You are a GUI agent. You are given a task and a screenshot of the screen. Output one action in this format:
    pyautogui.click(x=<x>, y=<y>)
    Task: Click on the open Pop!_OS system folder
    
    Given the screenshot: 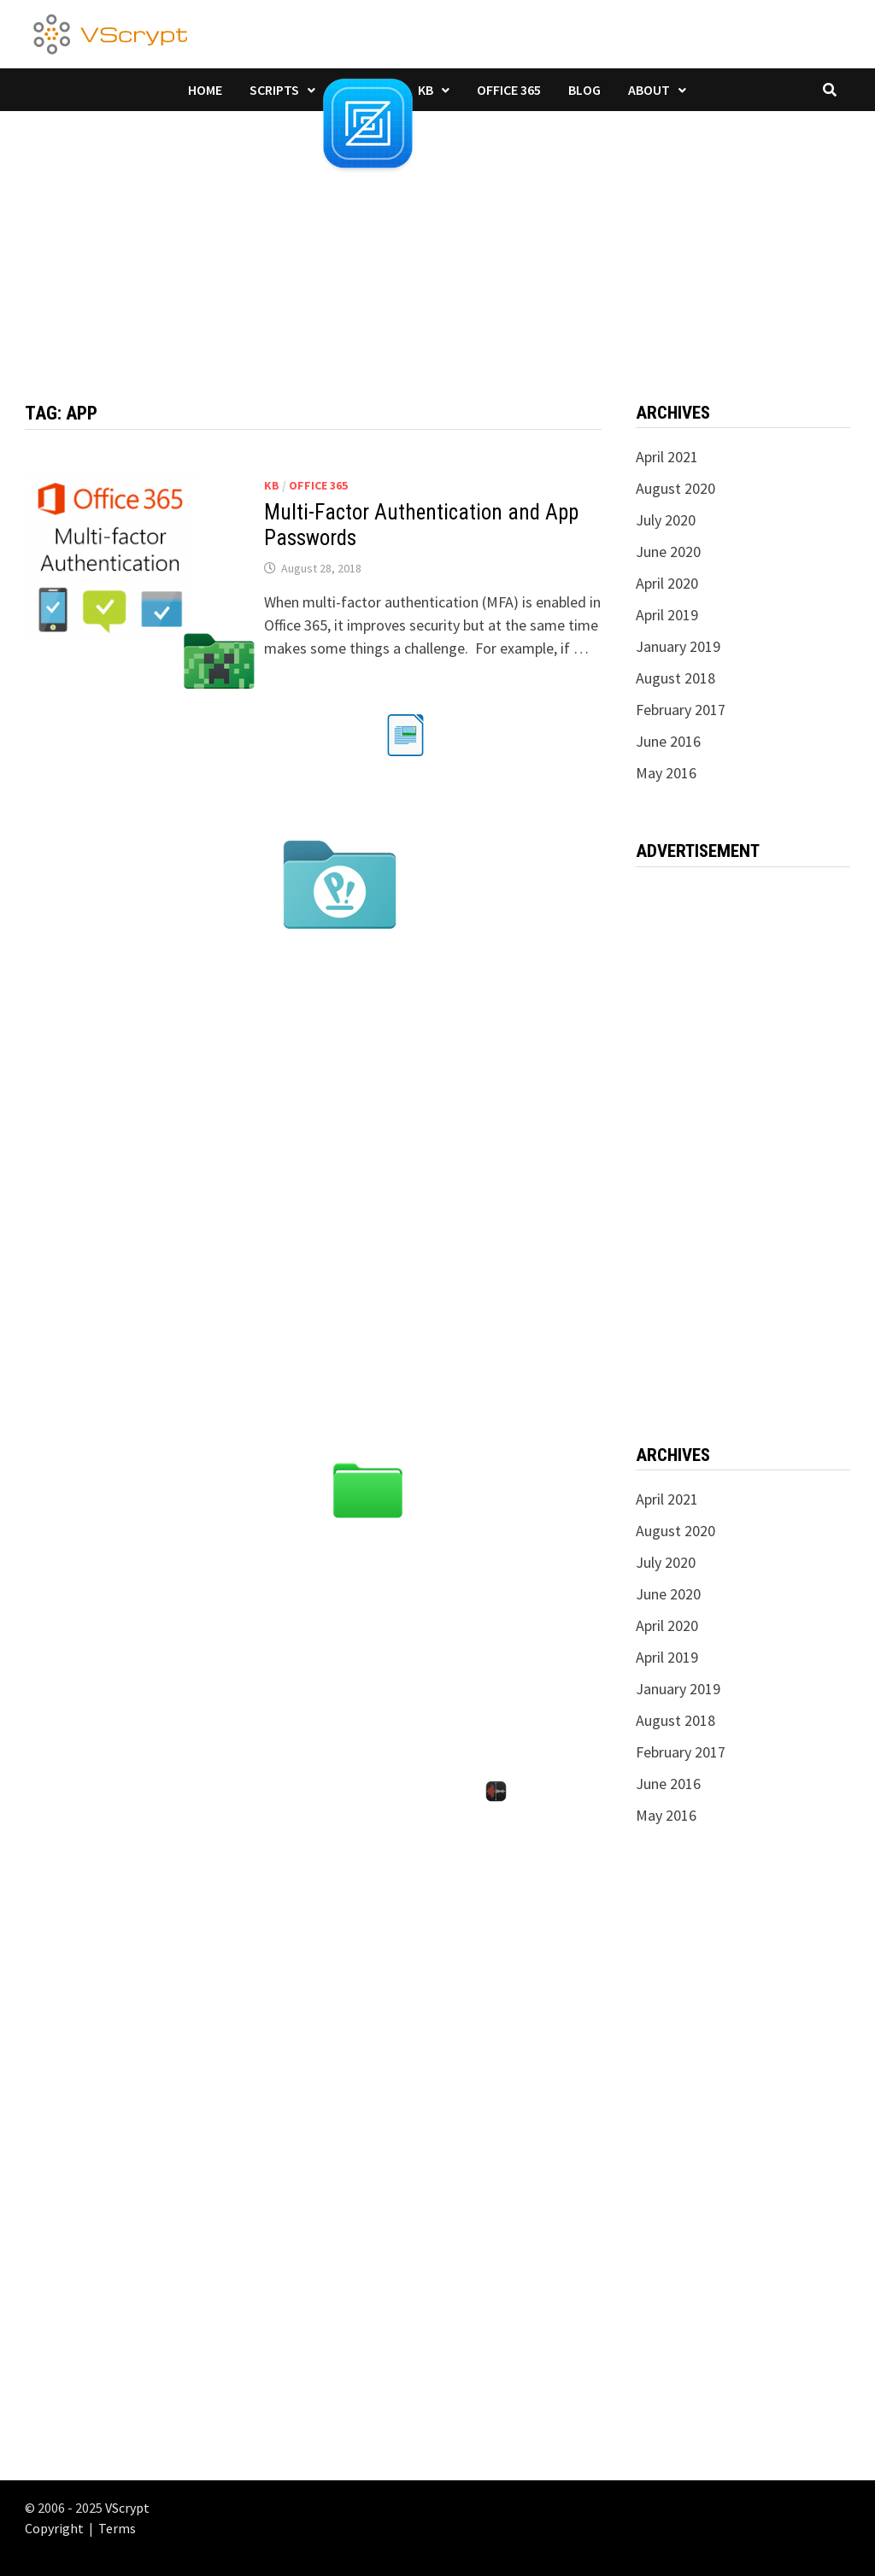 What is the action you would take?
    pyautogui.click(x=339, y=888)
    